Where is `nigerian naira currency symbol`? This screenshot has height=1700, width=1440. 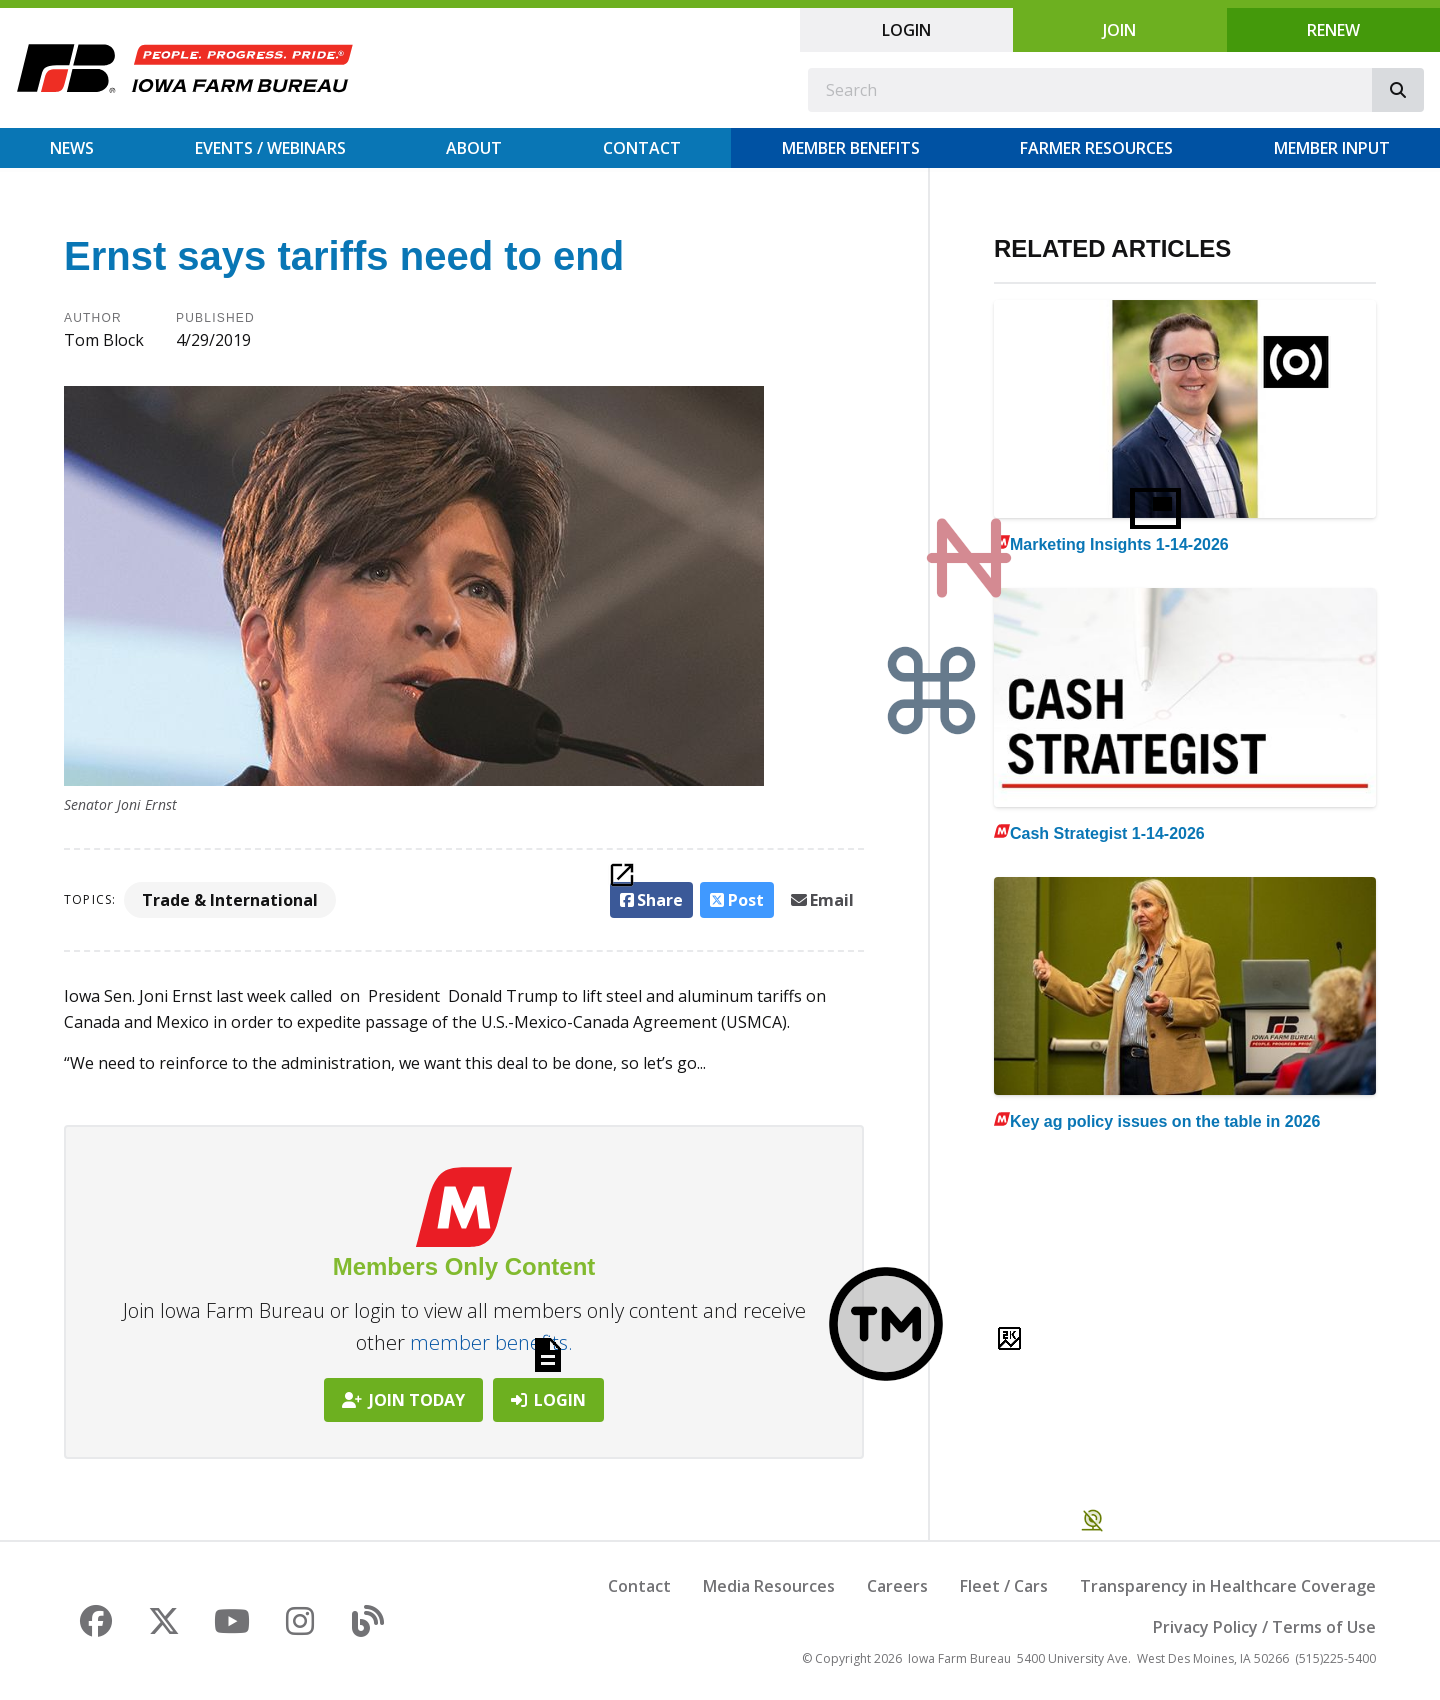 nigerian naira currency symbol is located at coordinates (969, 558).